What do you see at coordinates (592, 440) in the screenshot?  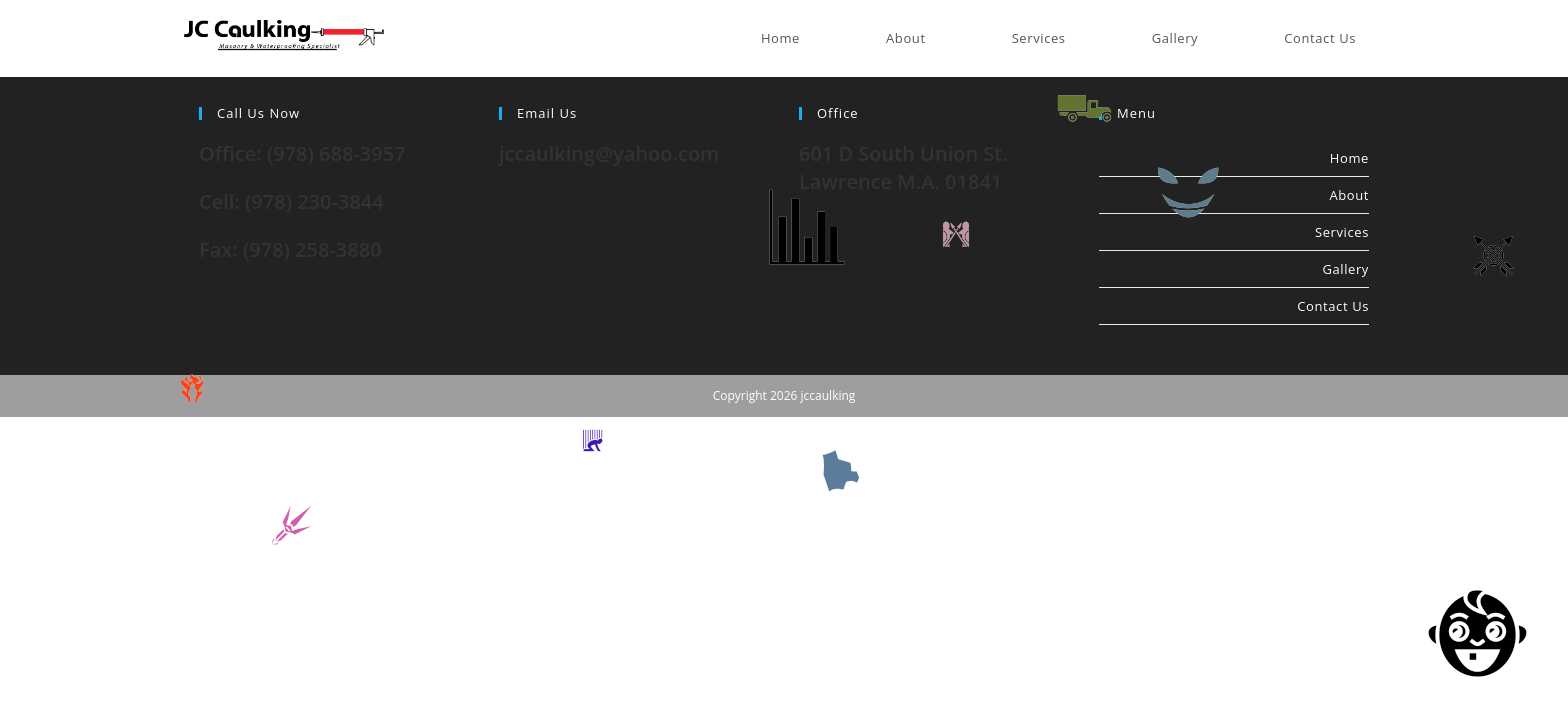 I see `indicates a defeated or game over state` at bounding box center [592, 440].